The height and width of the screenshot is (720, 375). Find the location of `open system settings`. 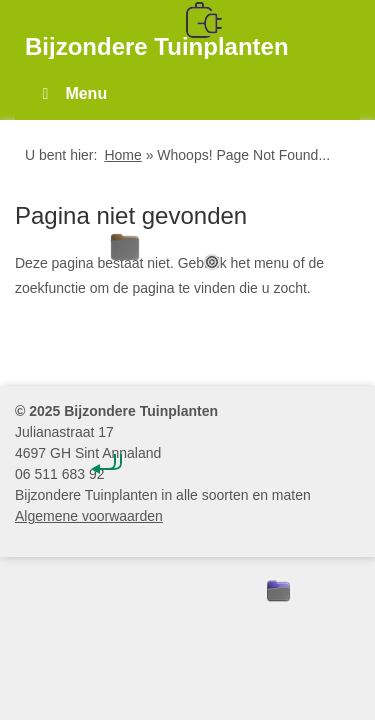

open system settings is located at coordinates (212, 262).